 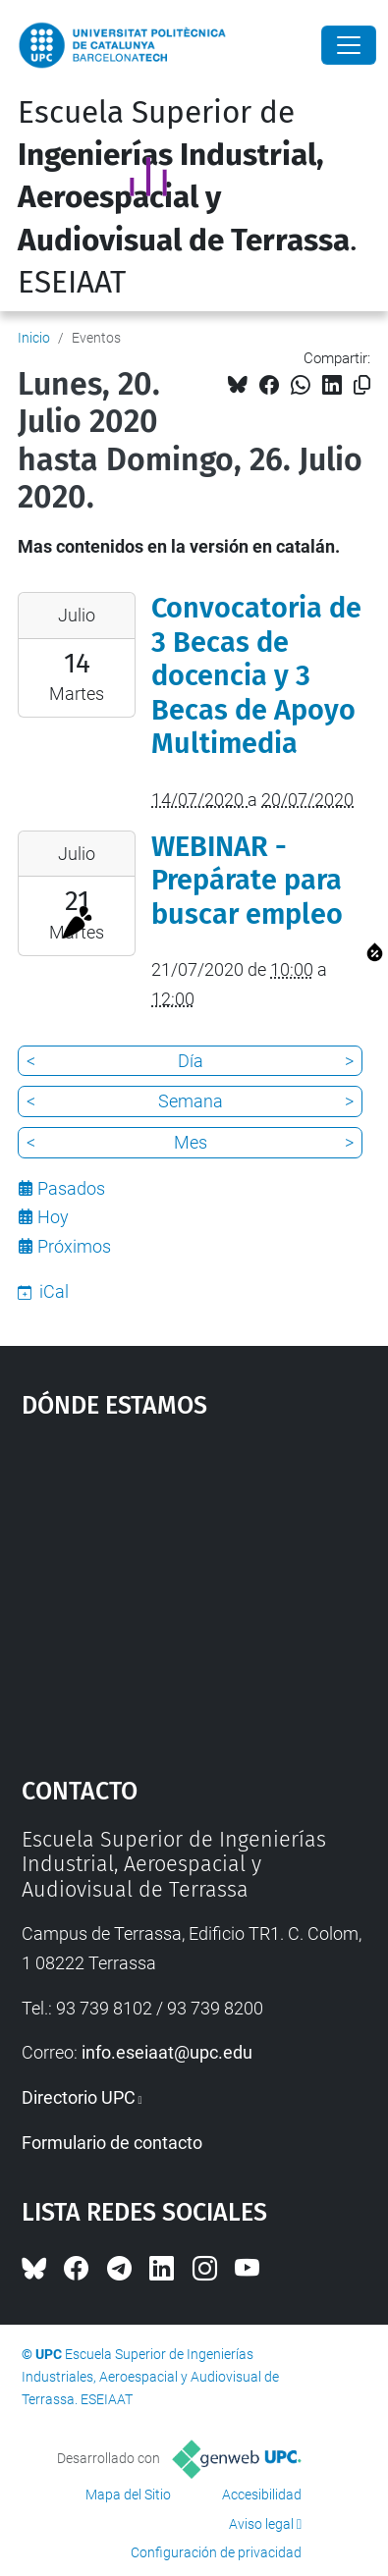 What do you see at coordinates (374, 952) in the screenshot?
I see `indicates current humidity level` at bounding box center [374, 952].